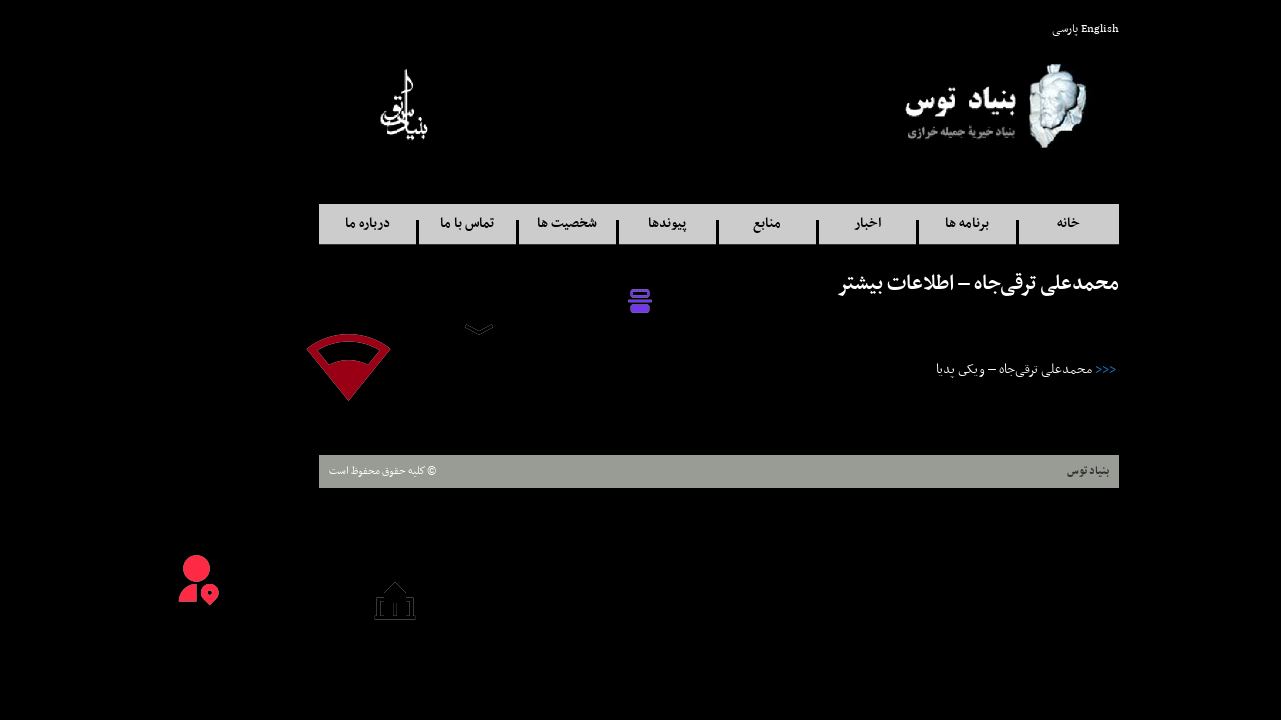 The height and width of the screenshot is (720, 1281). What do you see at coordinates (395, 603) in the screenshot?
I see `access education or school-related features` at bounding box center [395, 603].